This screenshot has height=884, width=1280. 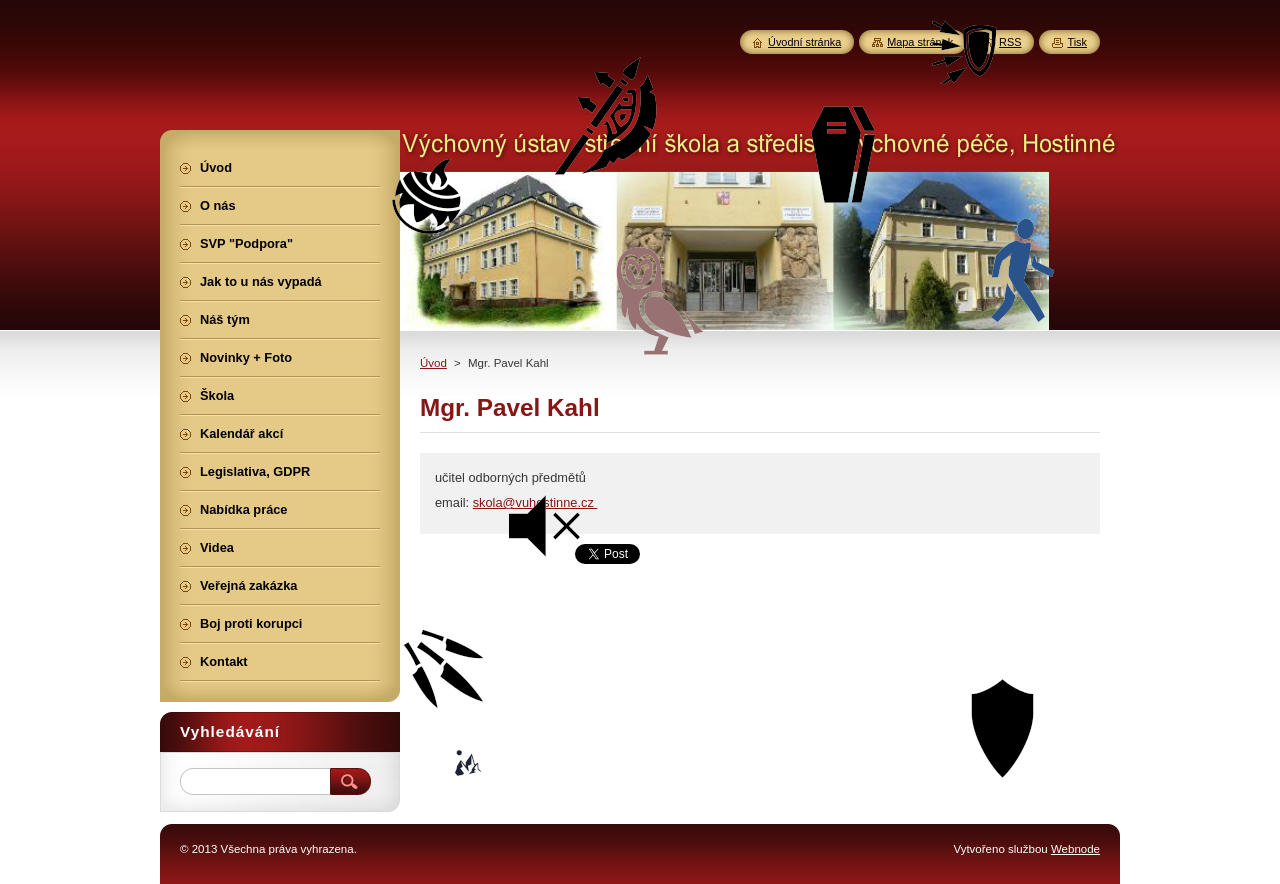 I want to click on access kitchen tools or cutlery options, so click(x=442, y=668).